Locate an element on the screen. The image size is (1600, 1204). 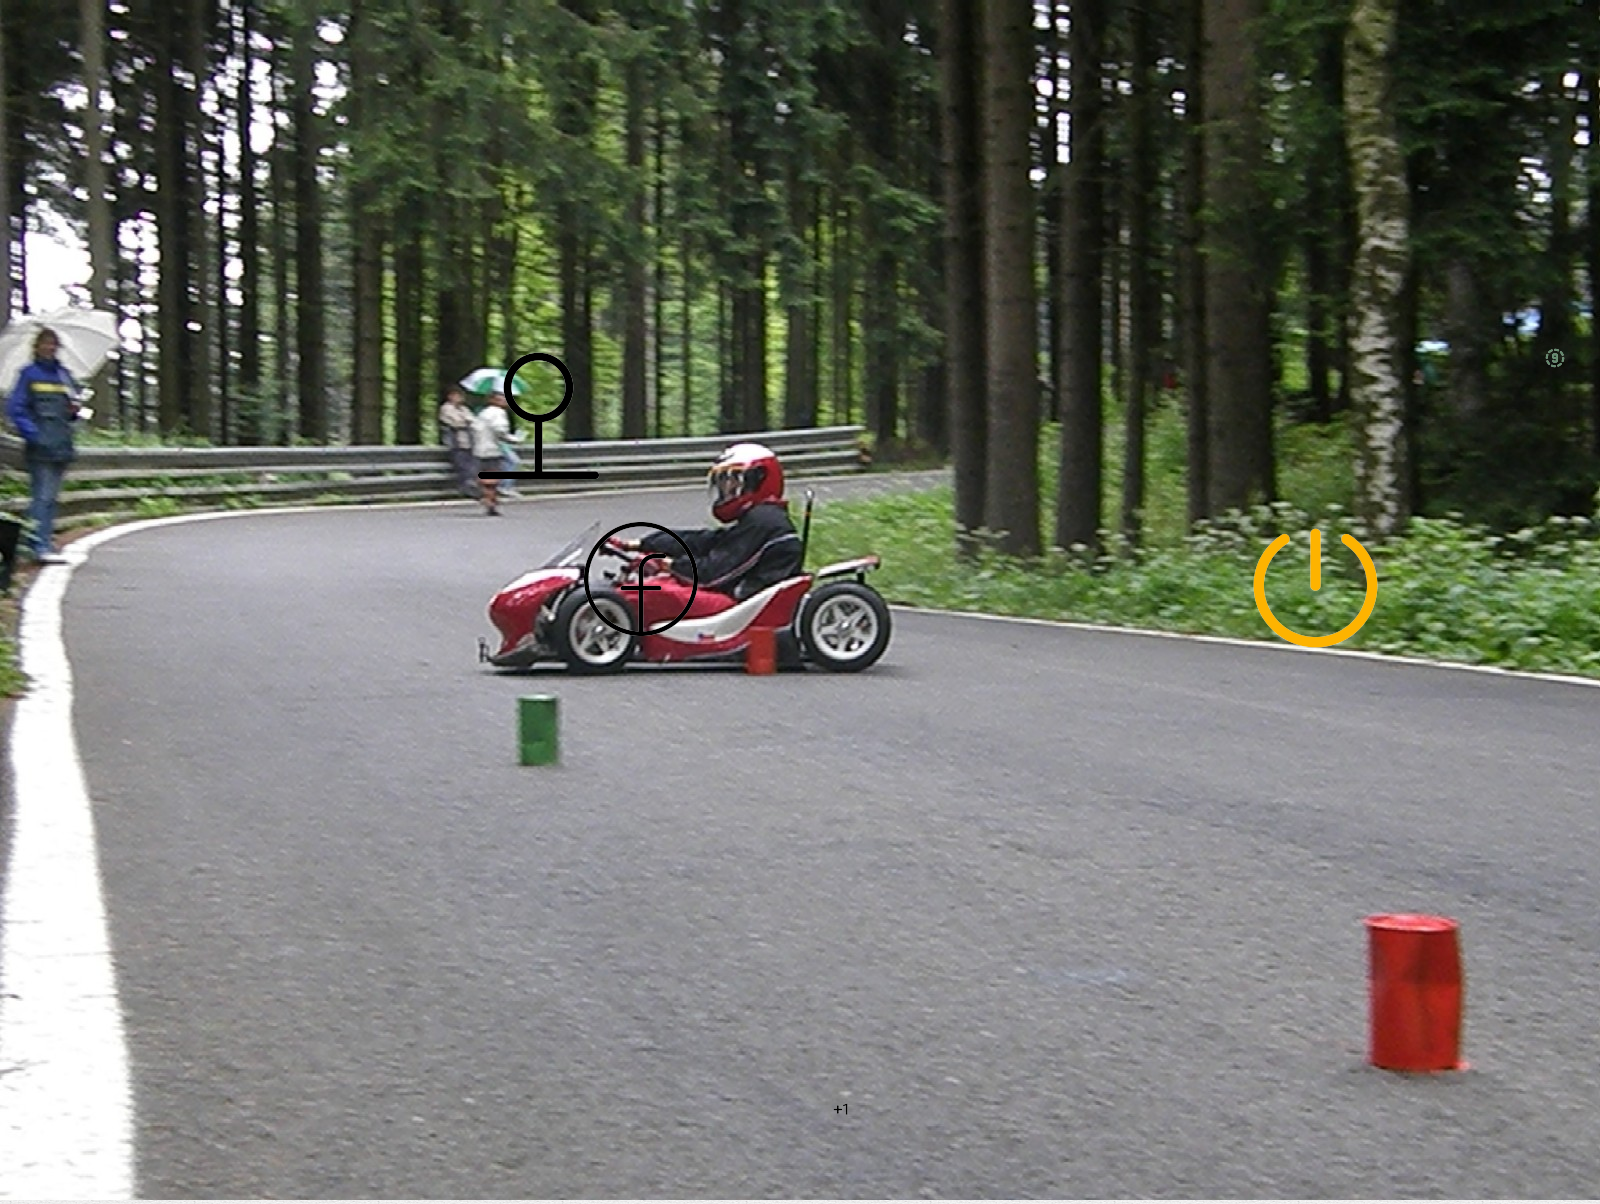
increase exposure by one stop is located at coordinates (840, 1109).